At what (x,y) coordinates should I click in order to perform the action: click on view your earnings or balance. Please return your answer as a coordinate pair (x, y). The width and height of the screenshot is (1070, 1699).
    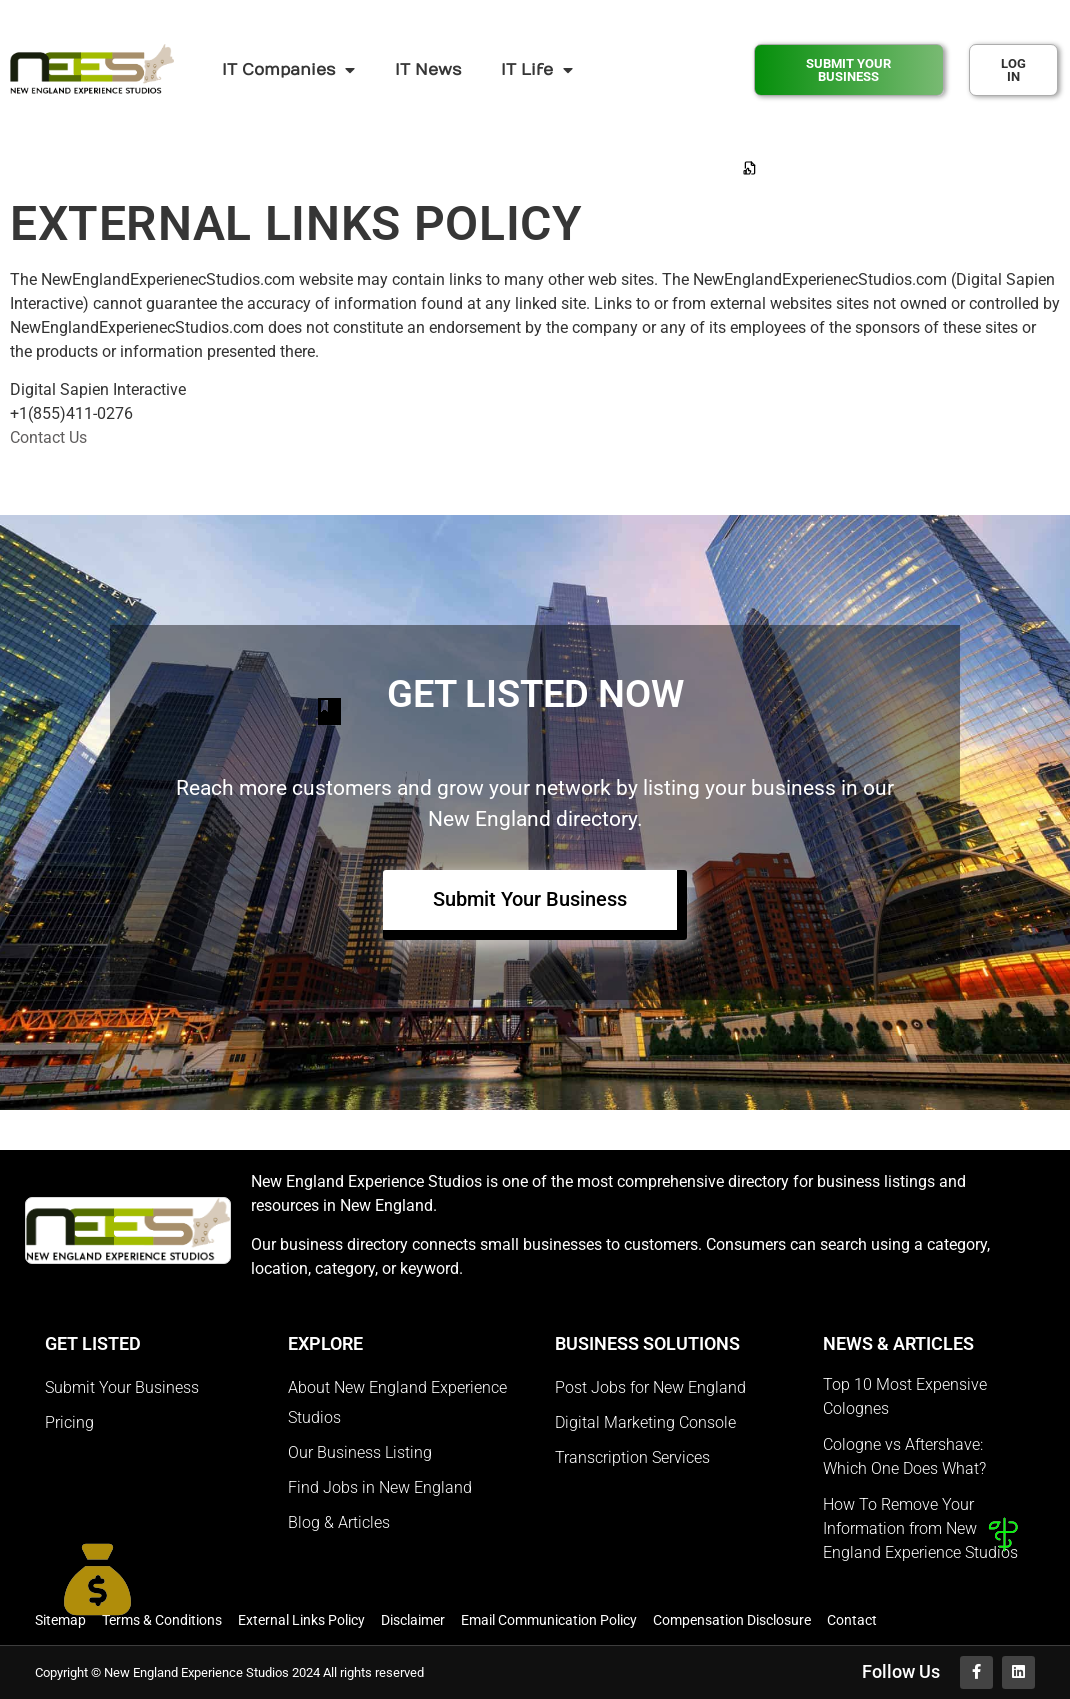
    Looking at the image, I should click on (97, 1579).